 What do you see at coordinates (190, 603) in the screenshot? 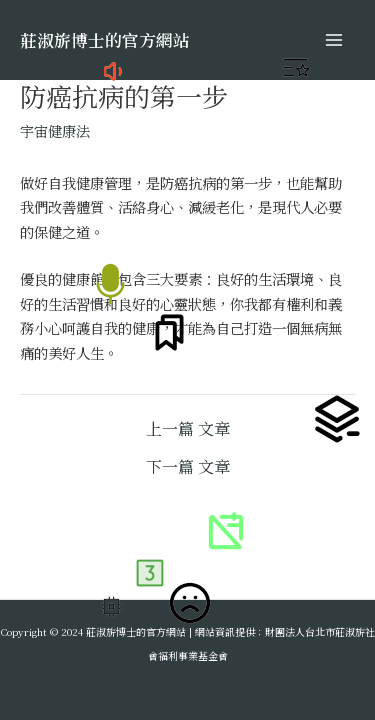
I see `submit negative feedback or rating` at bounding box center [190, 603].